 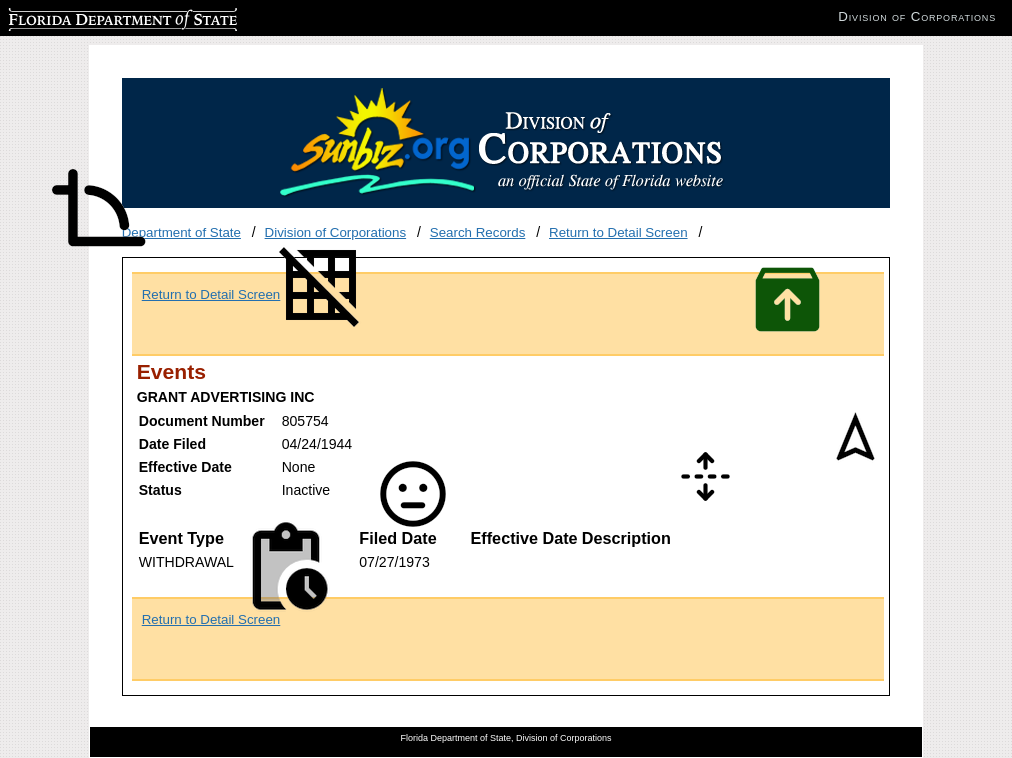 I want to click on rate experience as neutral or average, so click(x=413, y=494).